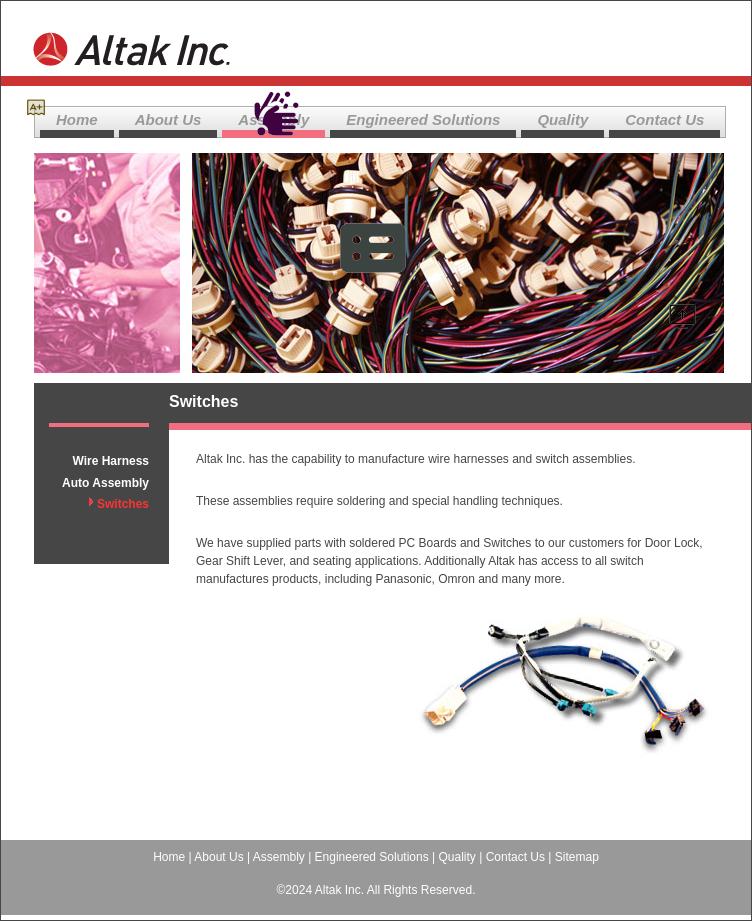 This screenshot has height=921, width=752. Describe the element at coordinates (36, 107) in the screenshot. I see `view exam results or grades` at that location.